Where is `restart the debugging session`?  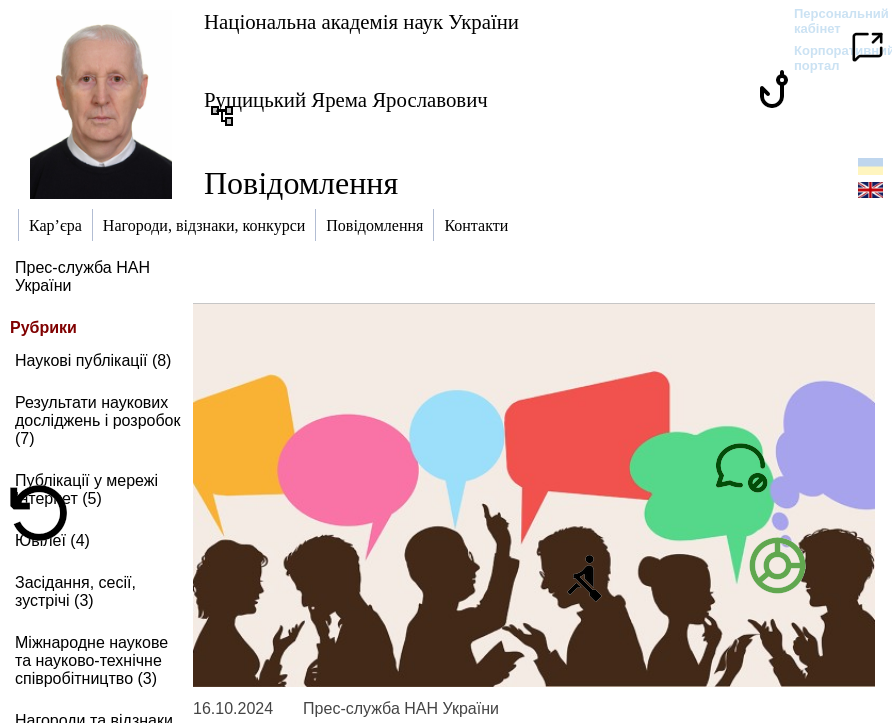 restart the debugging session is located at coordinates (38, 513).